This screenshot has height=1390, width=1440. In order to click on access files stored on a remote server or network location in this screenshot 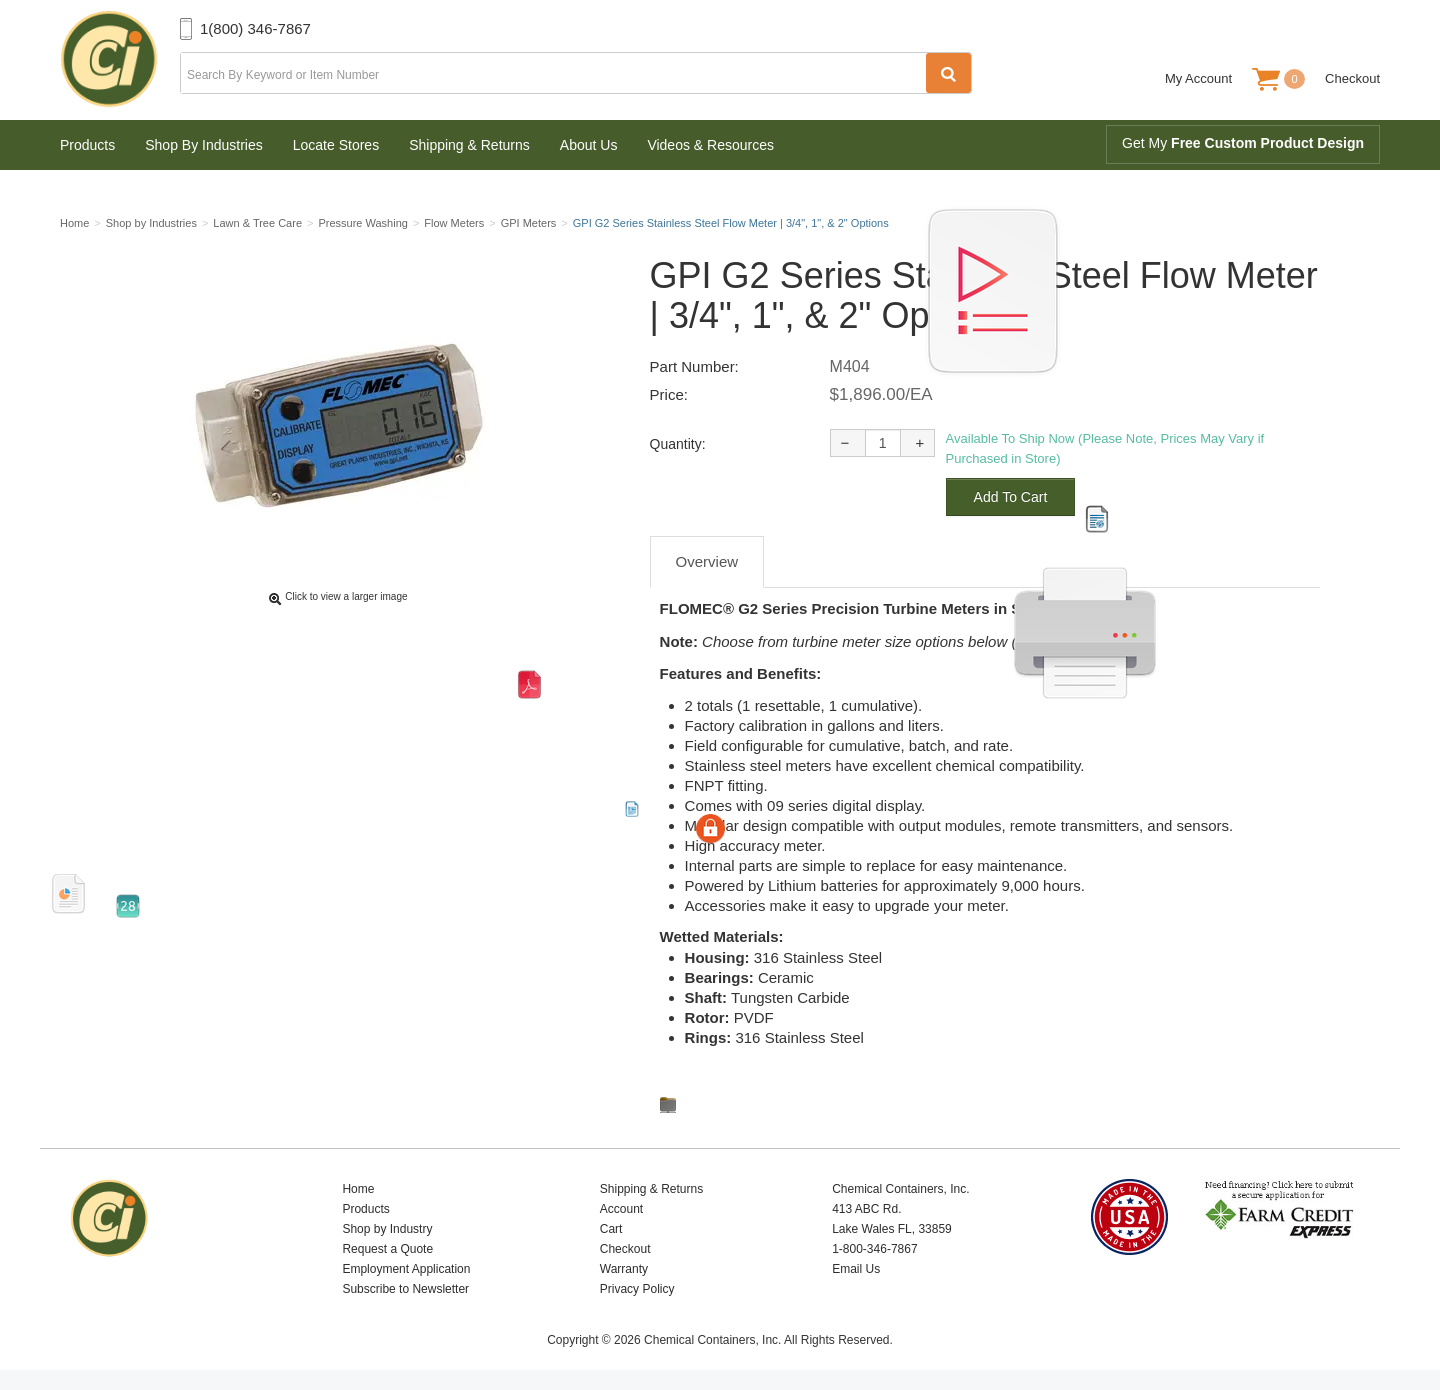, I will do `click(668, 1105)`.